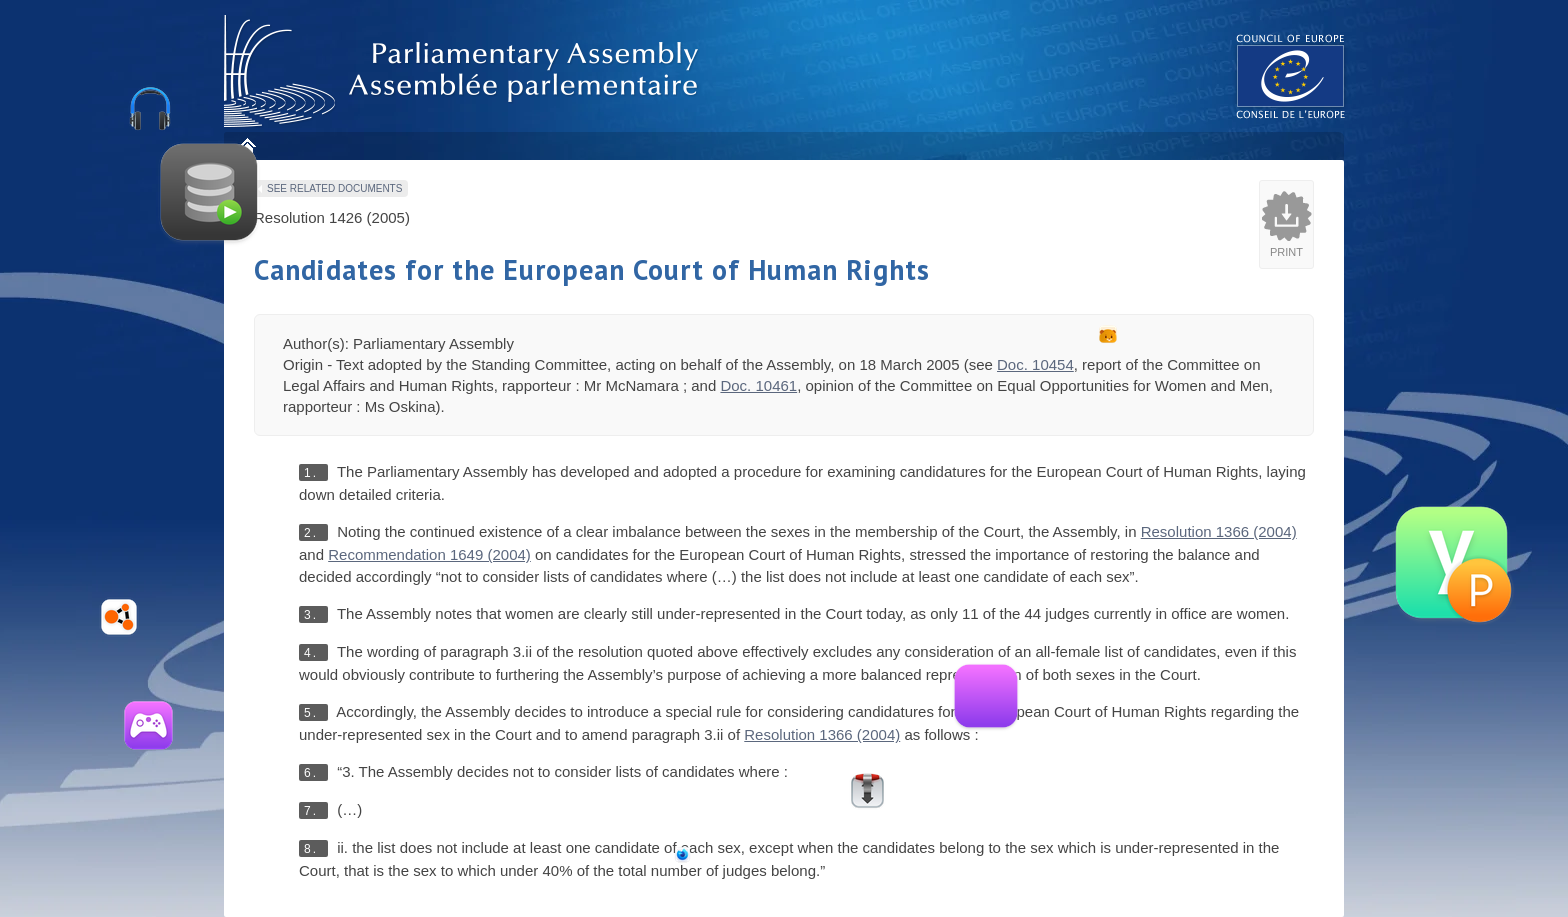 The image size is (1568, 917). Describe the element at coordinates (1451, 562) in the screenshot. I see `open yubikey piv manager app` at that location.